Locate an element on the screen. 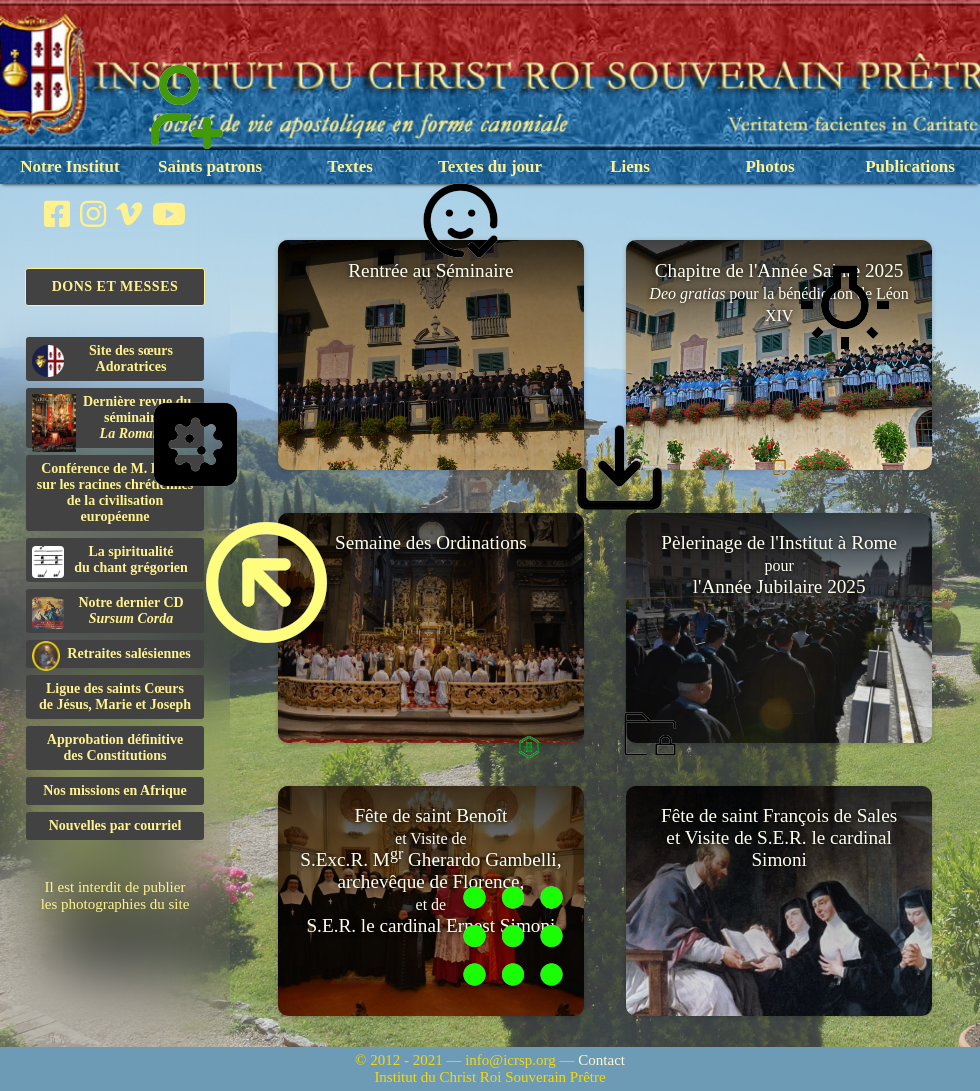 The image size is (980, 1091). confirm mood or emotional check-in is located at coordinates (460, 220).